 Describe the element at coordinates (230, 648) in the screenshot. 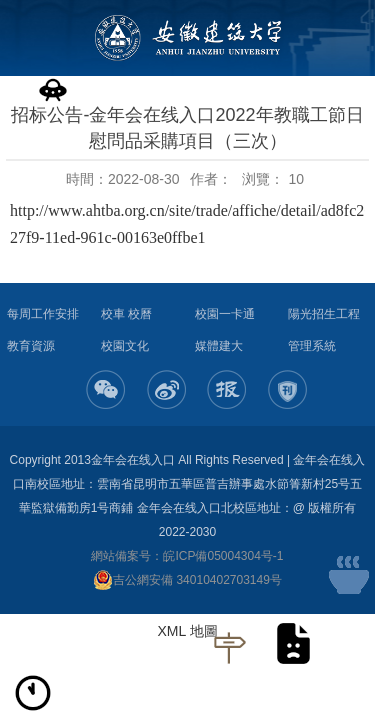

I see `view project milestones` at that location.